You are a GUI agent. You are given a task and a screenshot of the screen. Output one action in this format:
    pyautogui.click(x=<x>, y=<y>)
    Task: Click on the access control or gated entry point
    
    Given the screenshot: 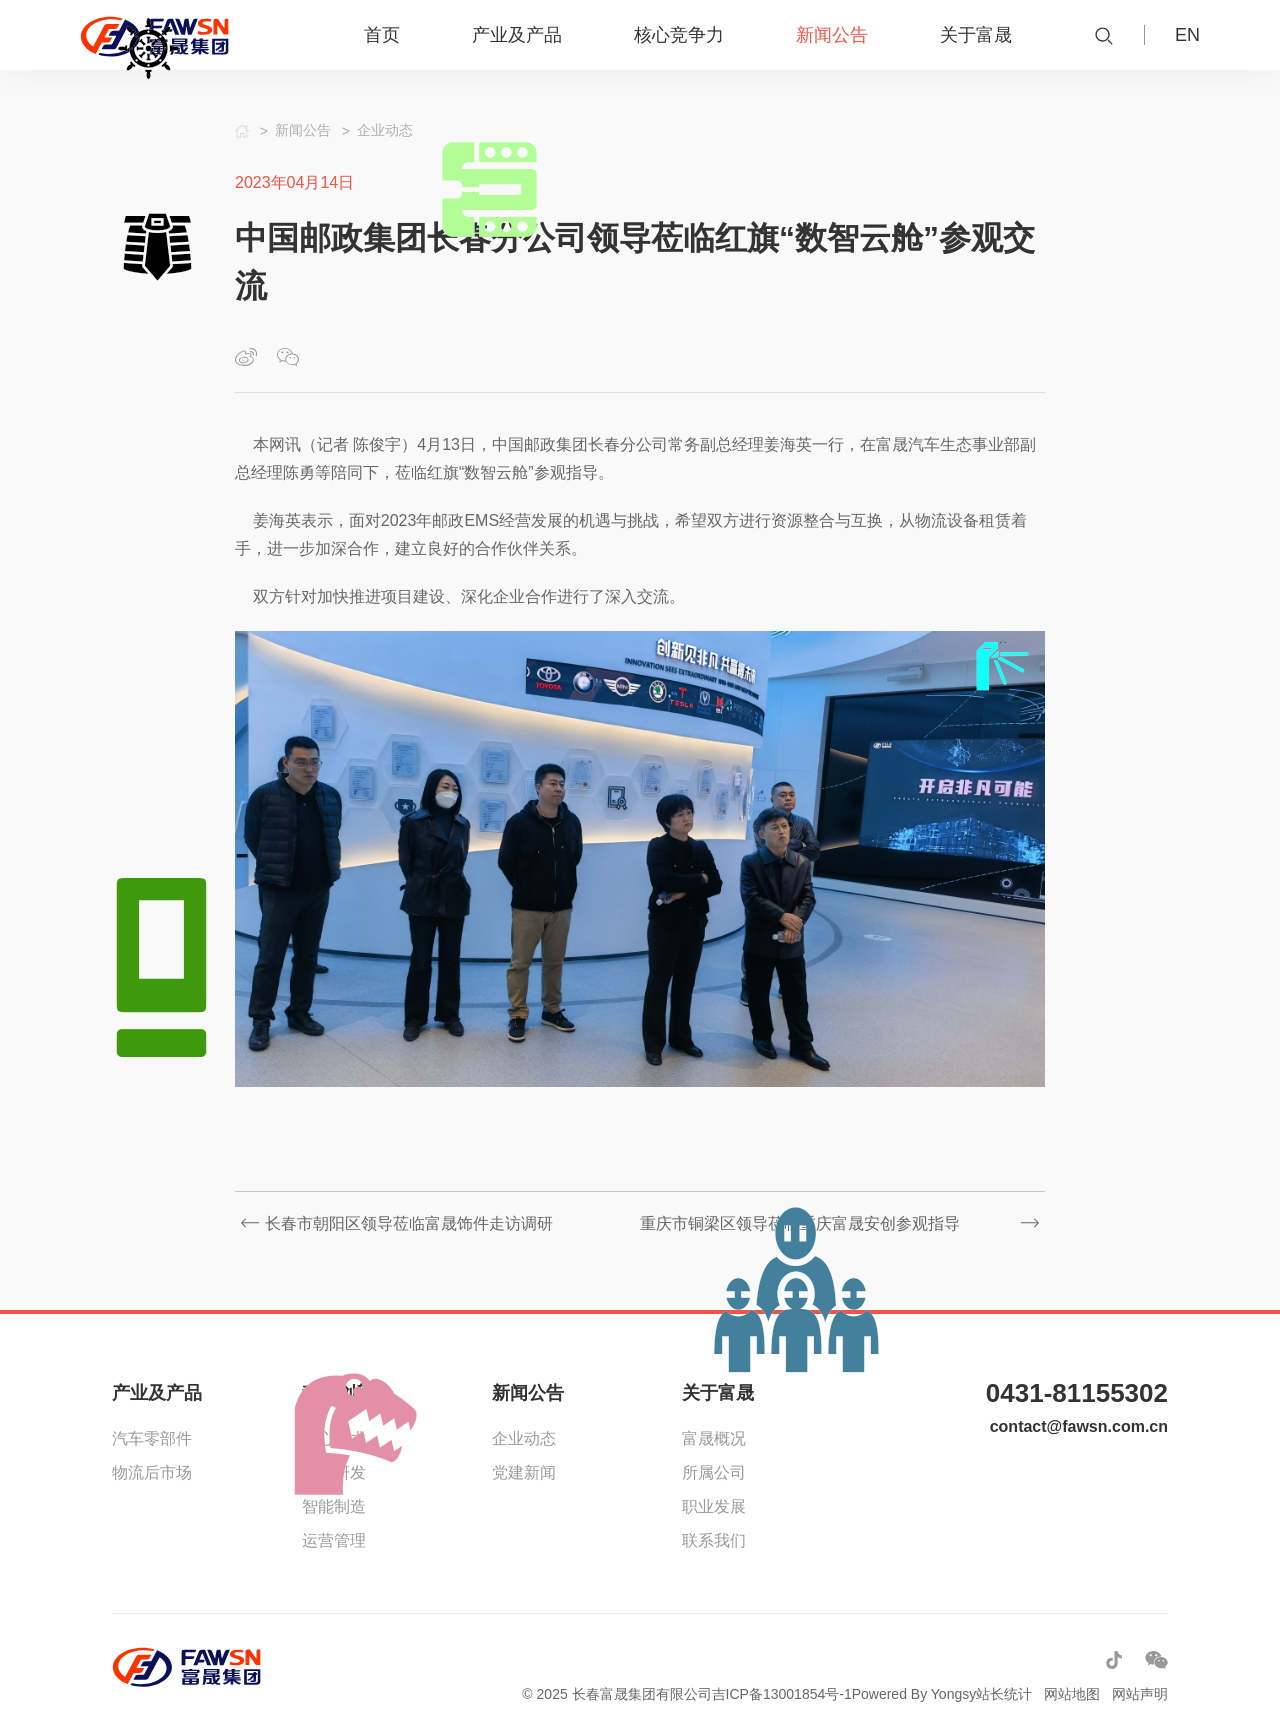 What is the action you would take?
    pyautogui.click(x=1002, y=664)
    